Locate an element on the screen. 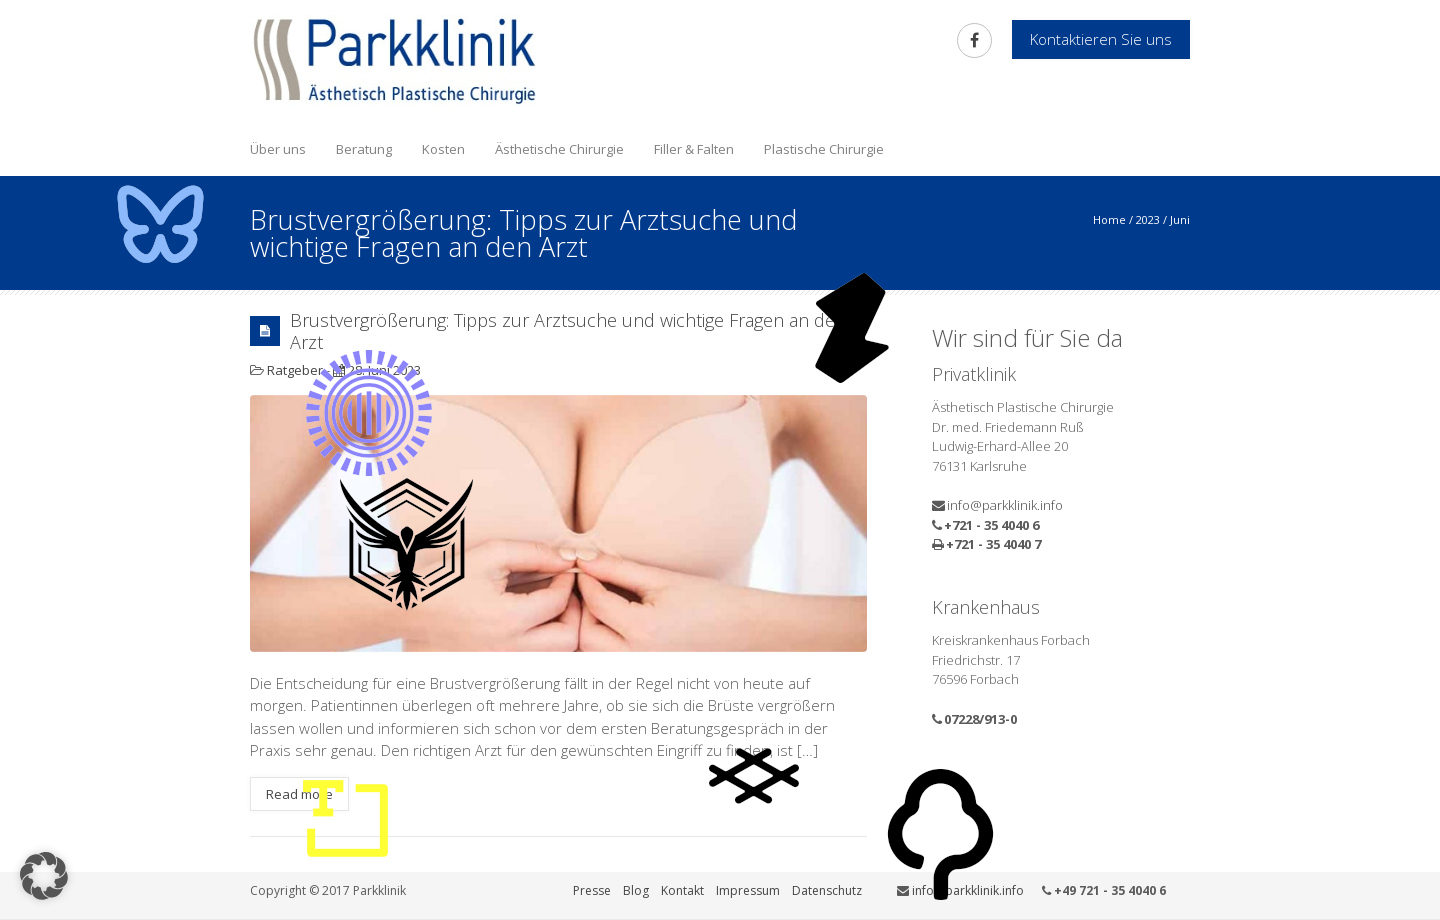 This screenshot has width=1440, height=920. open prezi presentation software is located at coordinates (369, 413).